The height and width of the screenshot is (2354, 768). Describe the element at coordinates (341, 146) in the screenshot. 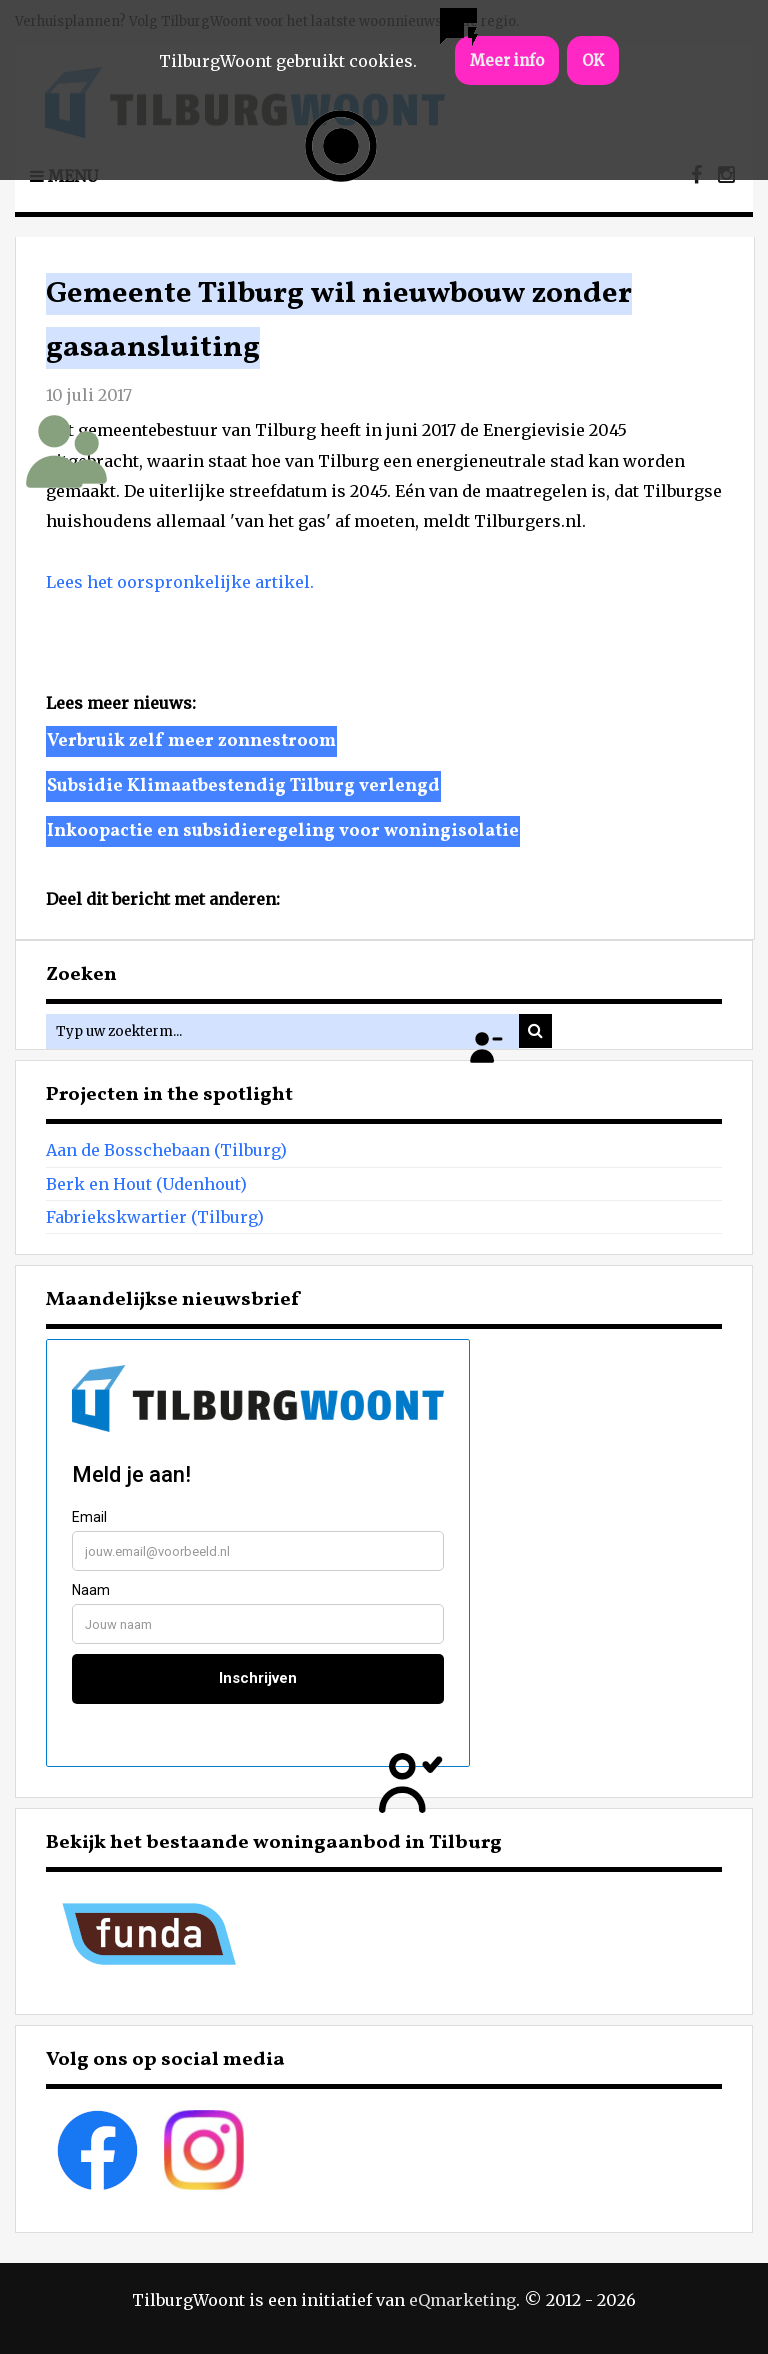

I see `selected radio button option` at that location.